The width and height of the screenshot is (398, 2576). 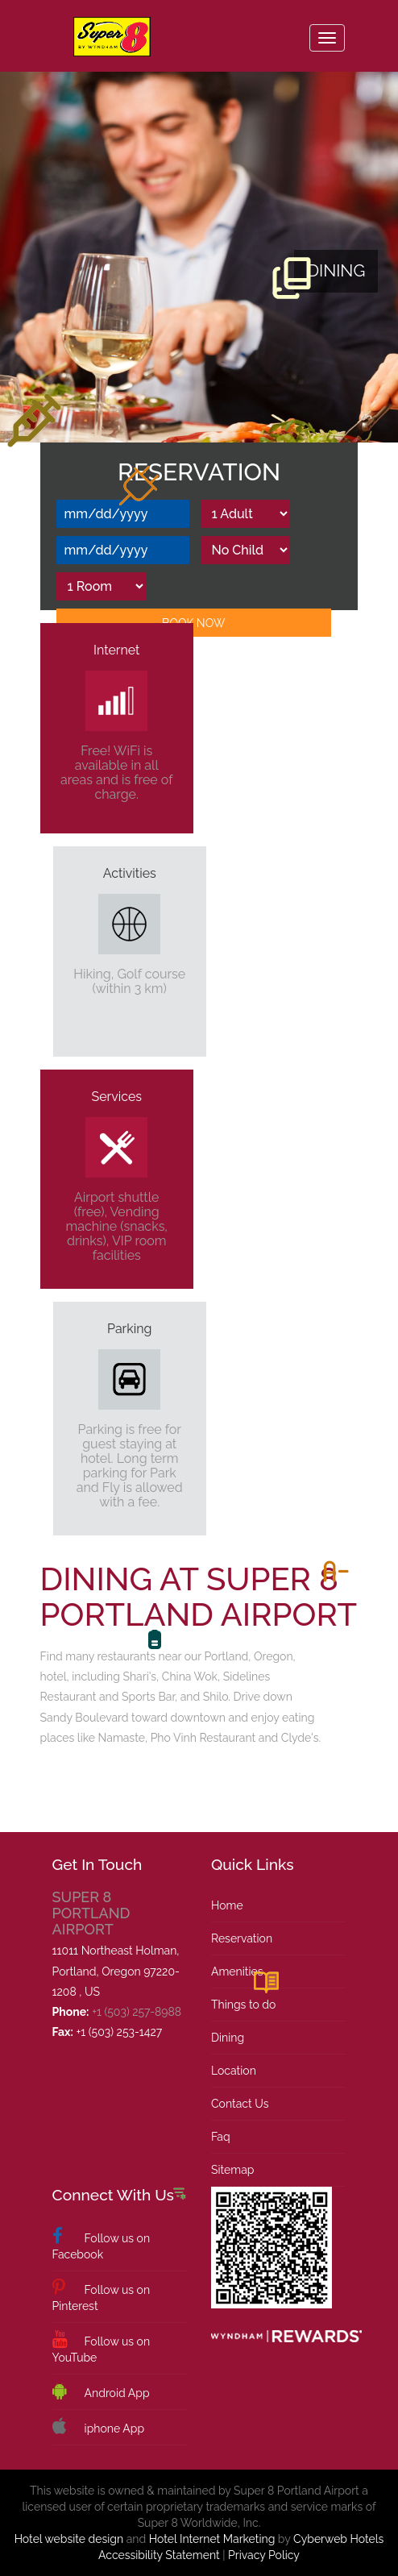 What do you see at coordinates (155, 1639) in the screenshot?
I see `battery at approximately 50% charge` at bounding box center [155, 1639].